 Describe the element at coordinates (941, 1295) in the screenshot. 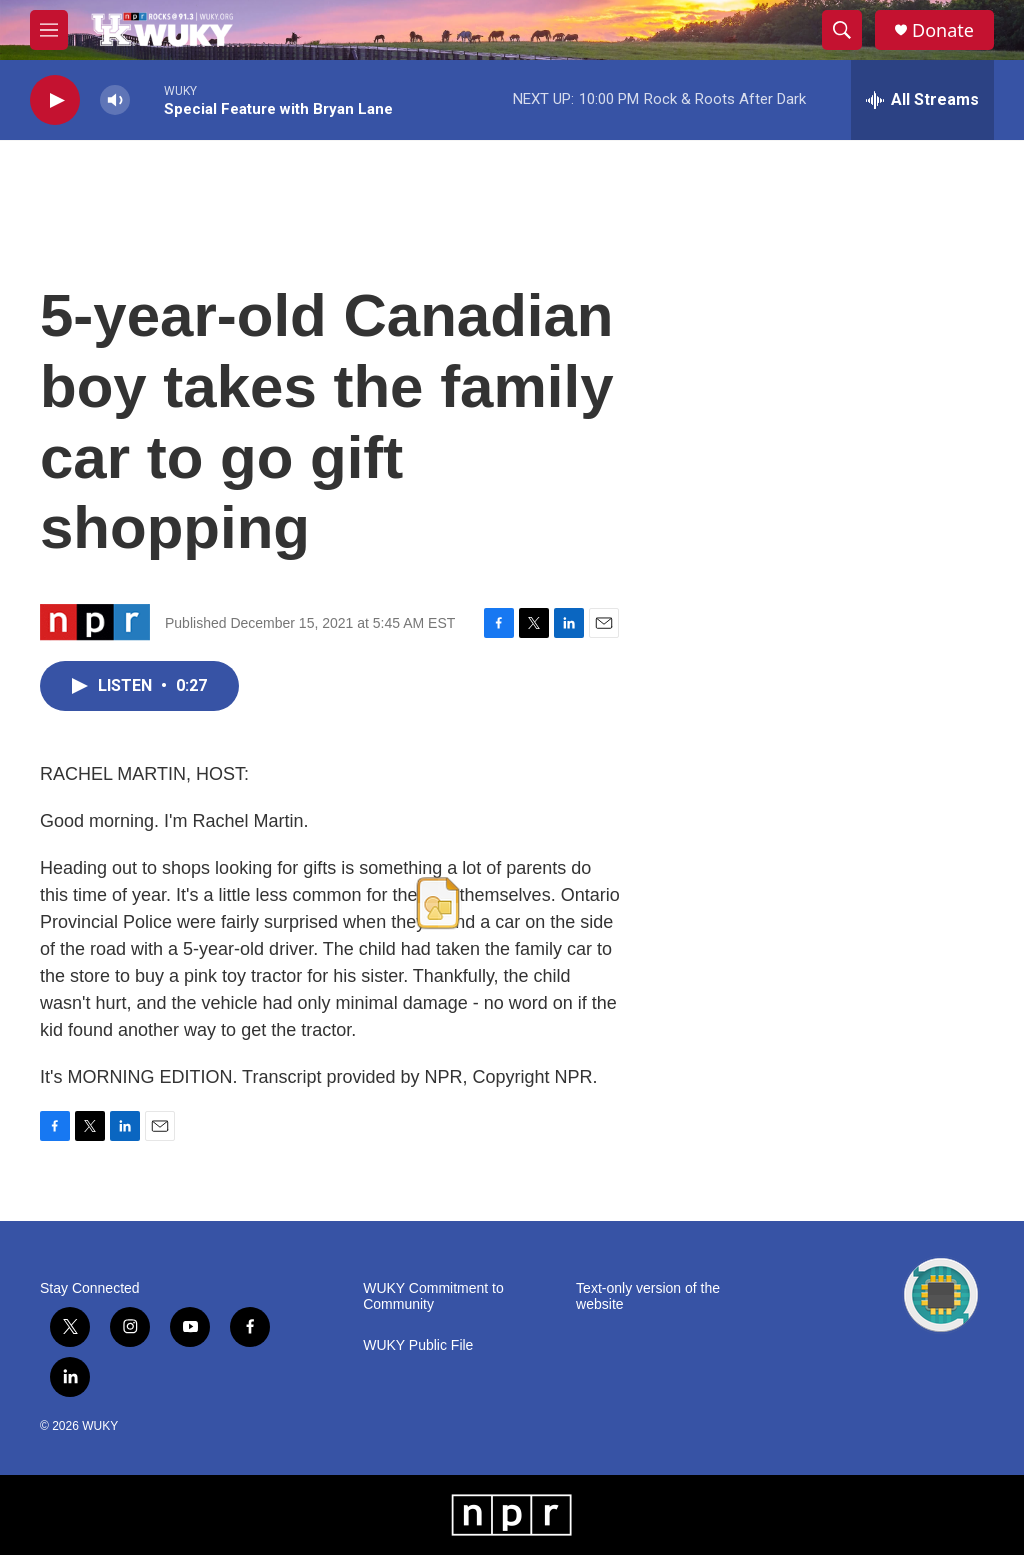

I see `access firmware update settings` at that location.